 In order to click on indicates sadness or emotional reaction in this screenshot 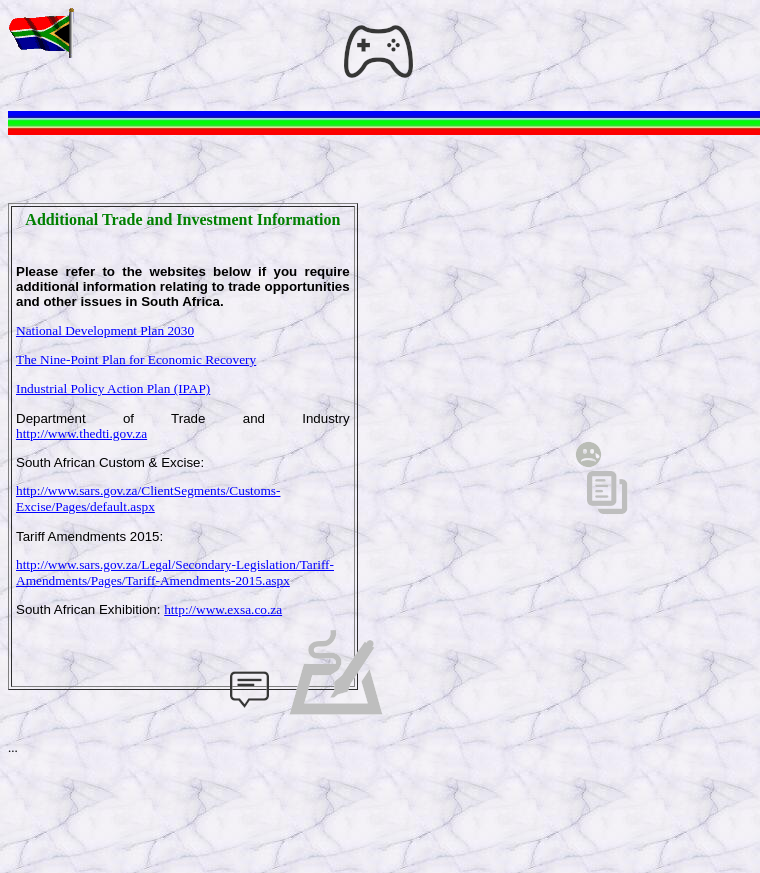, I will do `click(588, 454)`.